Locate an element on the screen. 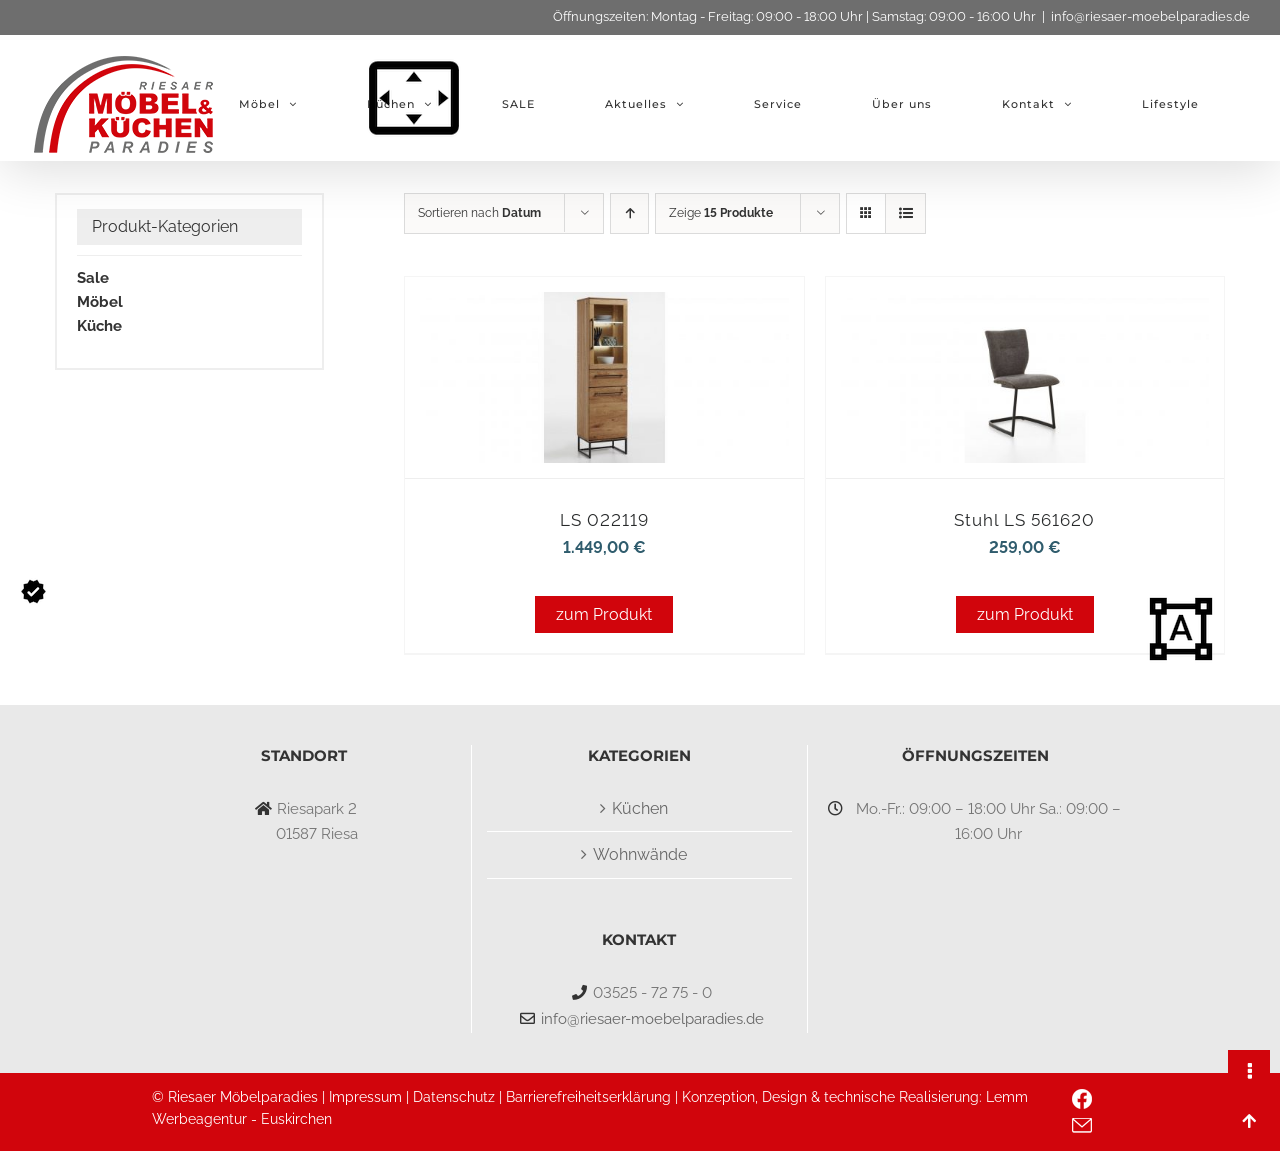  adjust display overscan settings is located at coordinates (414, 98).